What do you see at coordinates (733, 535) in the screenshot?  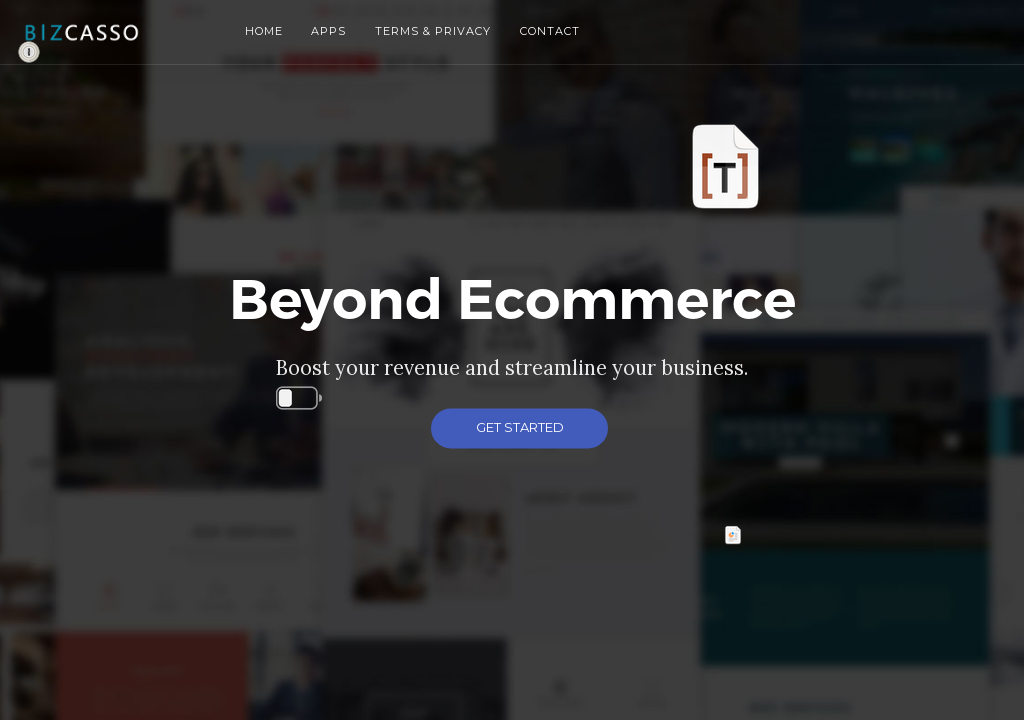 I see `open a presentation file` at bounding box center [733, 535].